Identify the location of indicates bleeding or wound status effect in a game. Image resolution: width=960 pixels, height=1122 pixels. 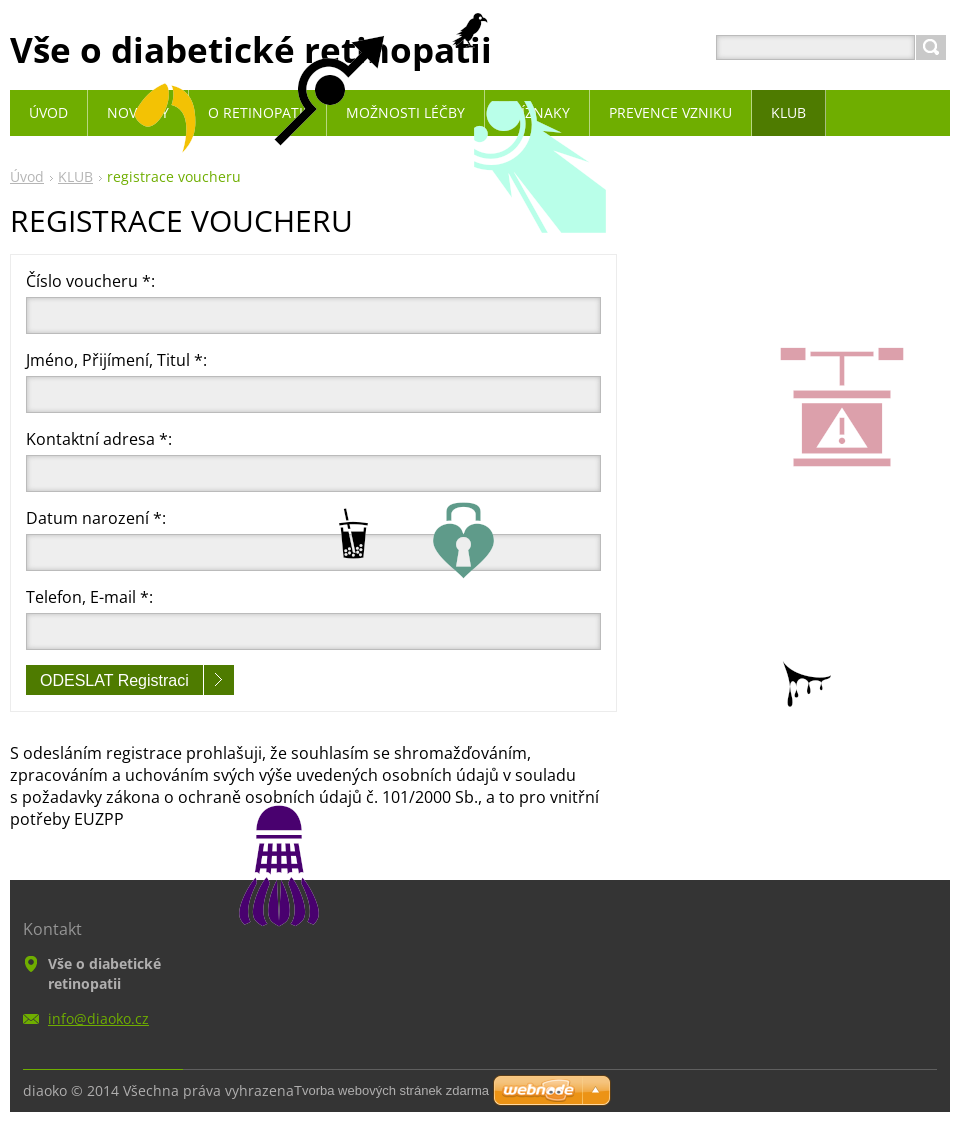
(807, 683).